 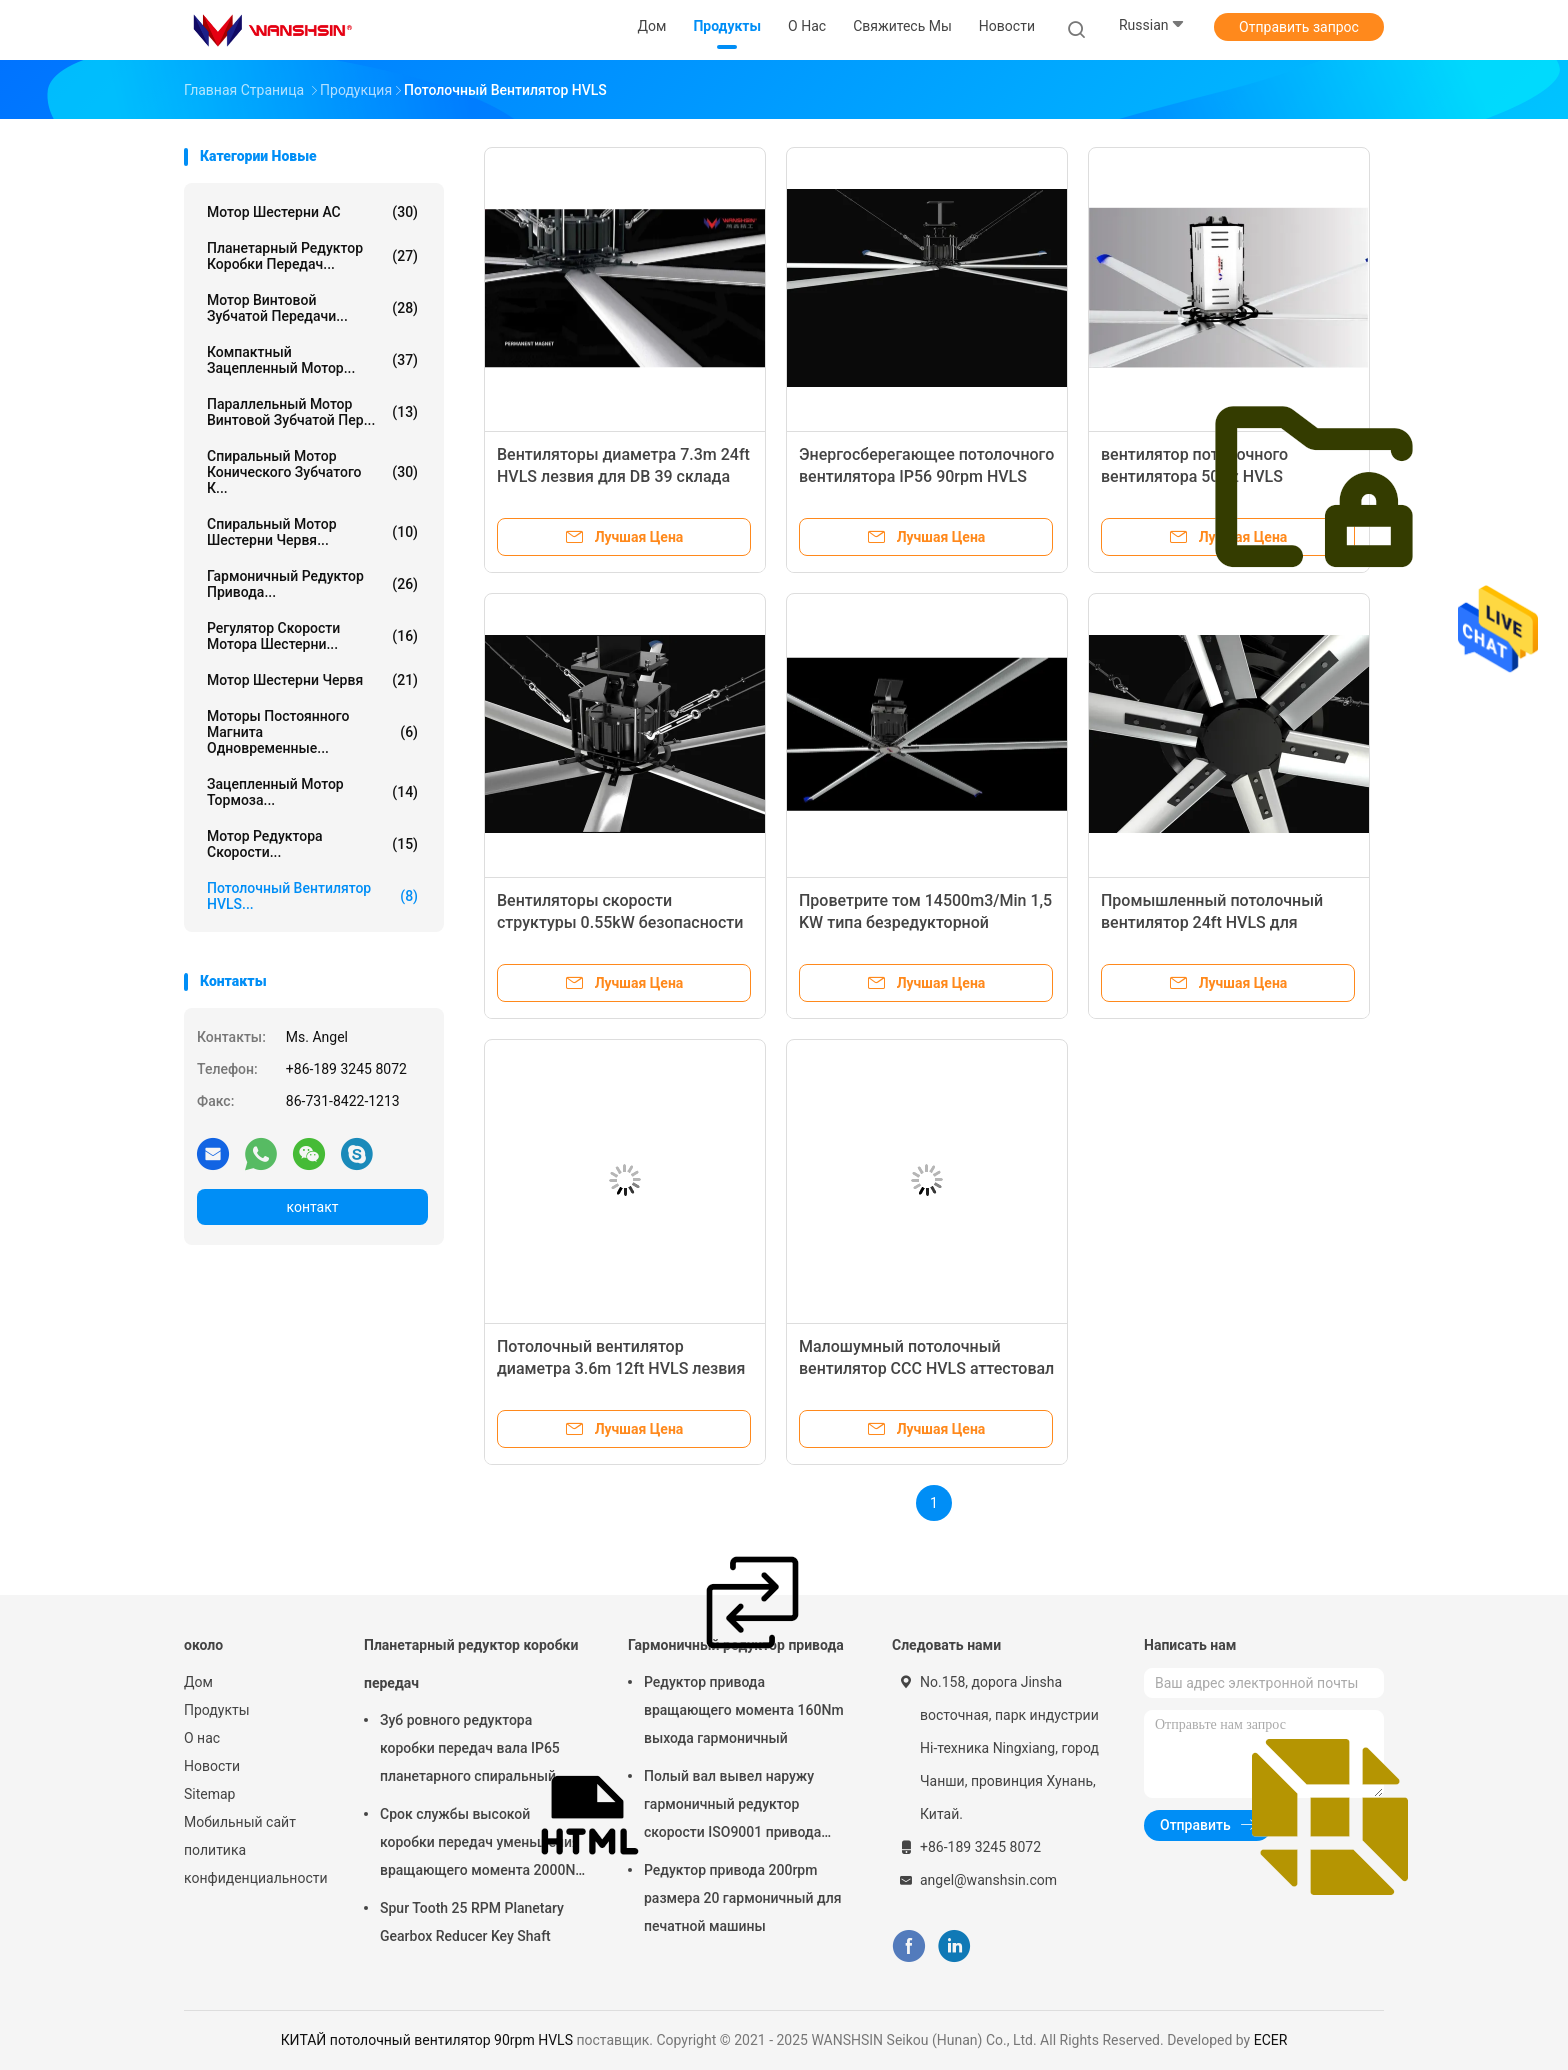 I want to click on access a password-protected folder, so click(x=1314, y=483).